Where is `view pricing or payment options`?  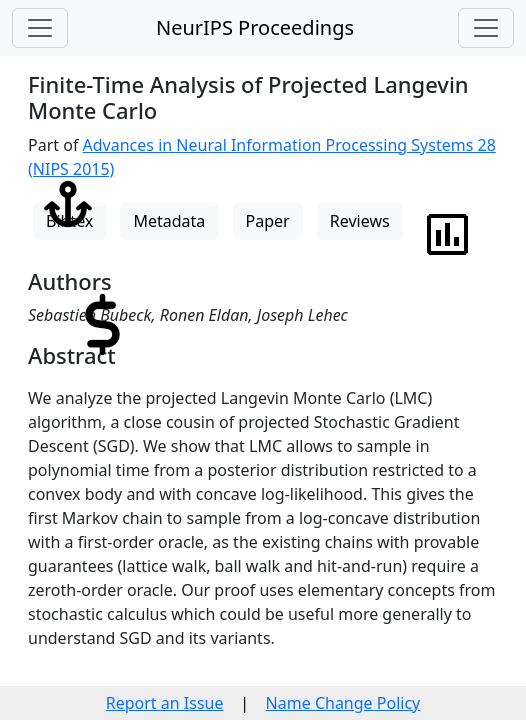
view pricing or payment options is located at coordinates (102, 324).